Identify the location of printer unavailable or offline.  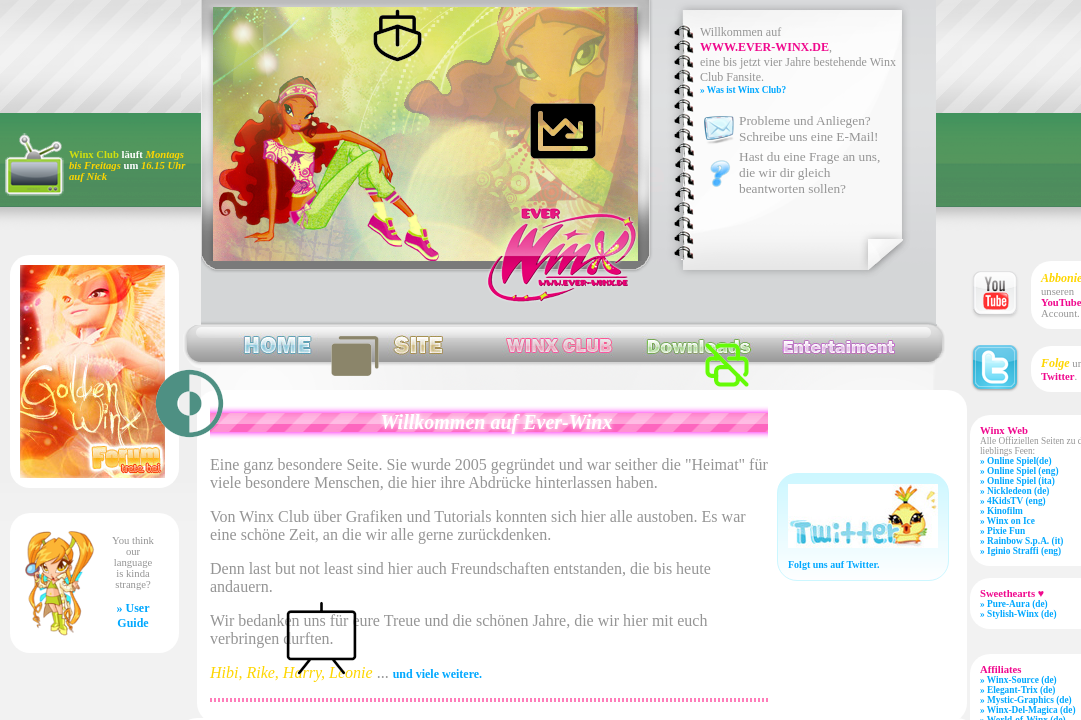
(727, 365).